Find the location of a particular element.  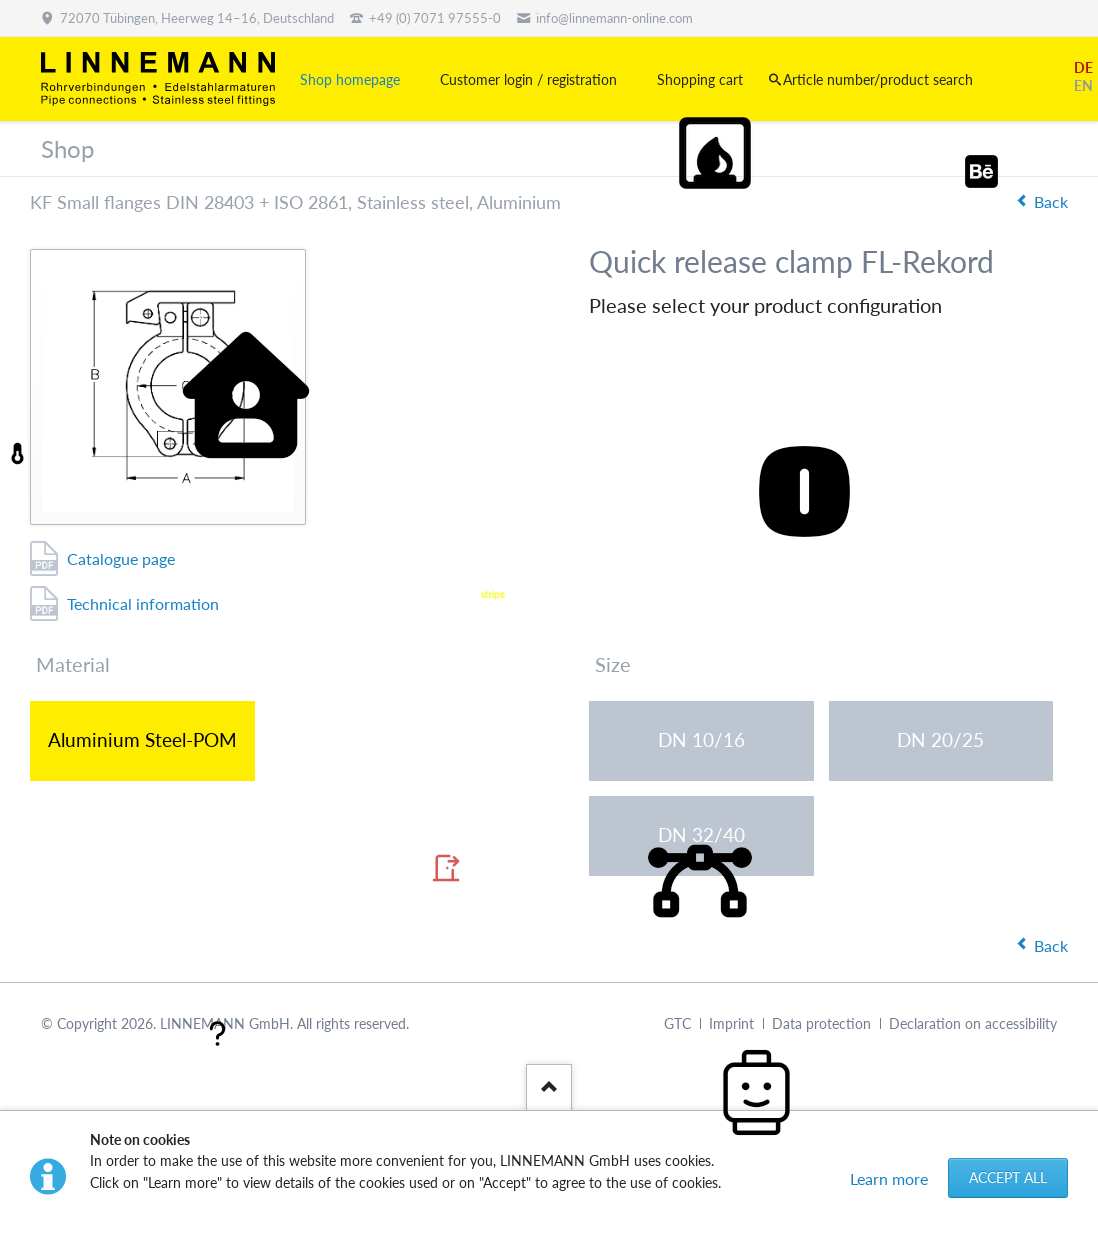

view your home profile is located at coordinates (246, 395).